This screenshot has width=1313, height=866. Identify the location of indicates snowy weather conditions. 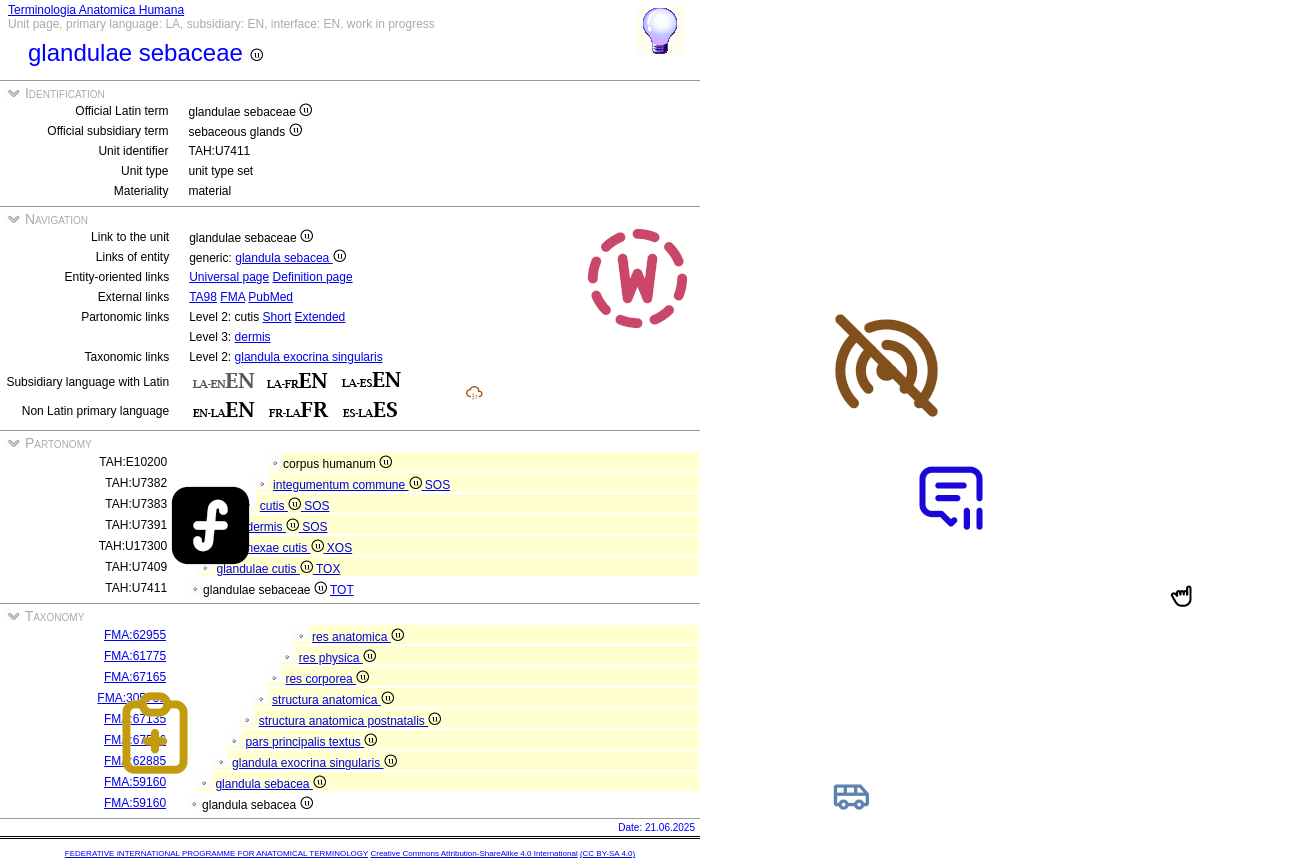
(474, 392).